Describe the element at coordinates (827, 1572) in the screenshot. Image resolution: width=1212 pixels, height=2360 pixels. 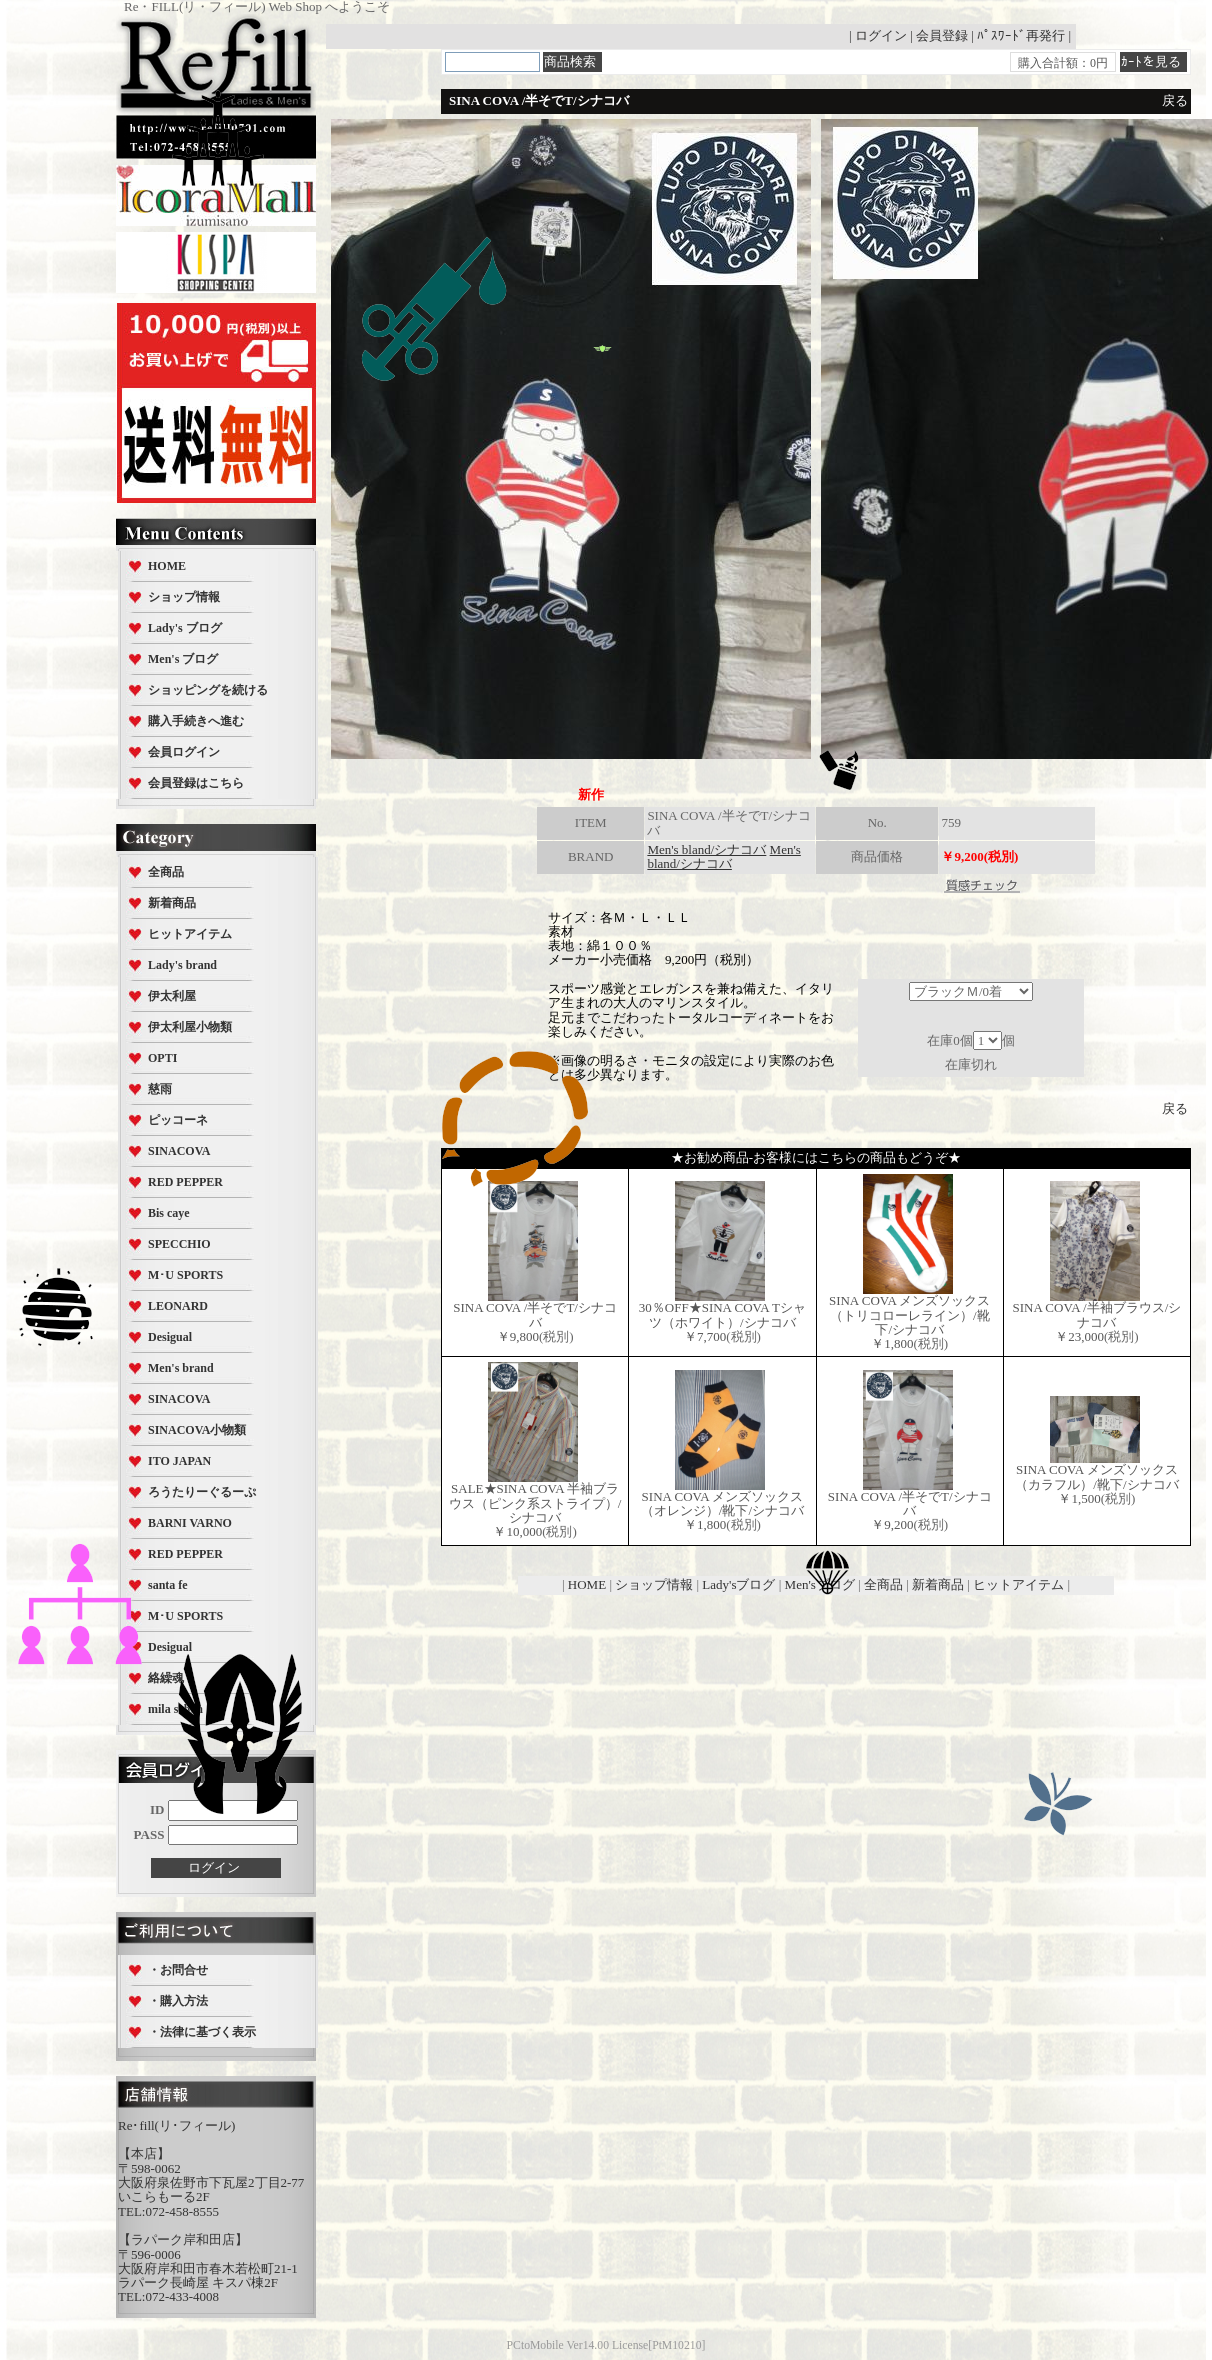
I see `airdrop or delivery incoming` at that location.